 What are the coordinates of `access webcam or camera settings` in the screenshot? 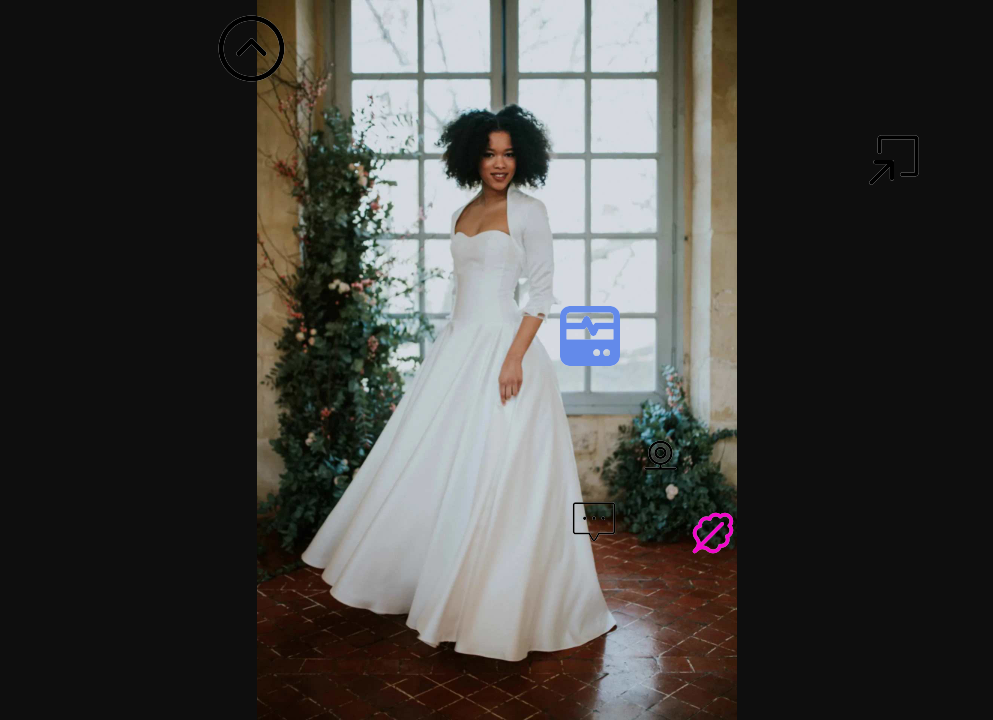 It's located at (660, 456).